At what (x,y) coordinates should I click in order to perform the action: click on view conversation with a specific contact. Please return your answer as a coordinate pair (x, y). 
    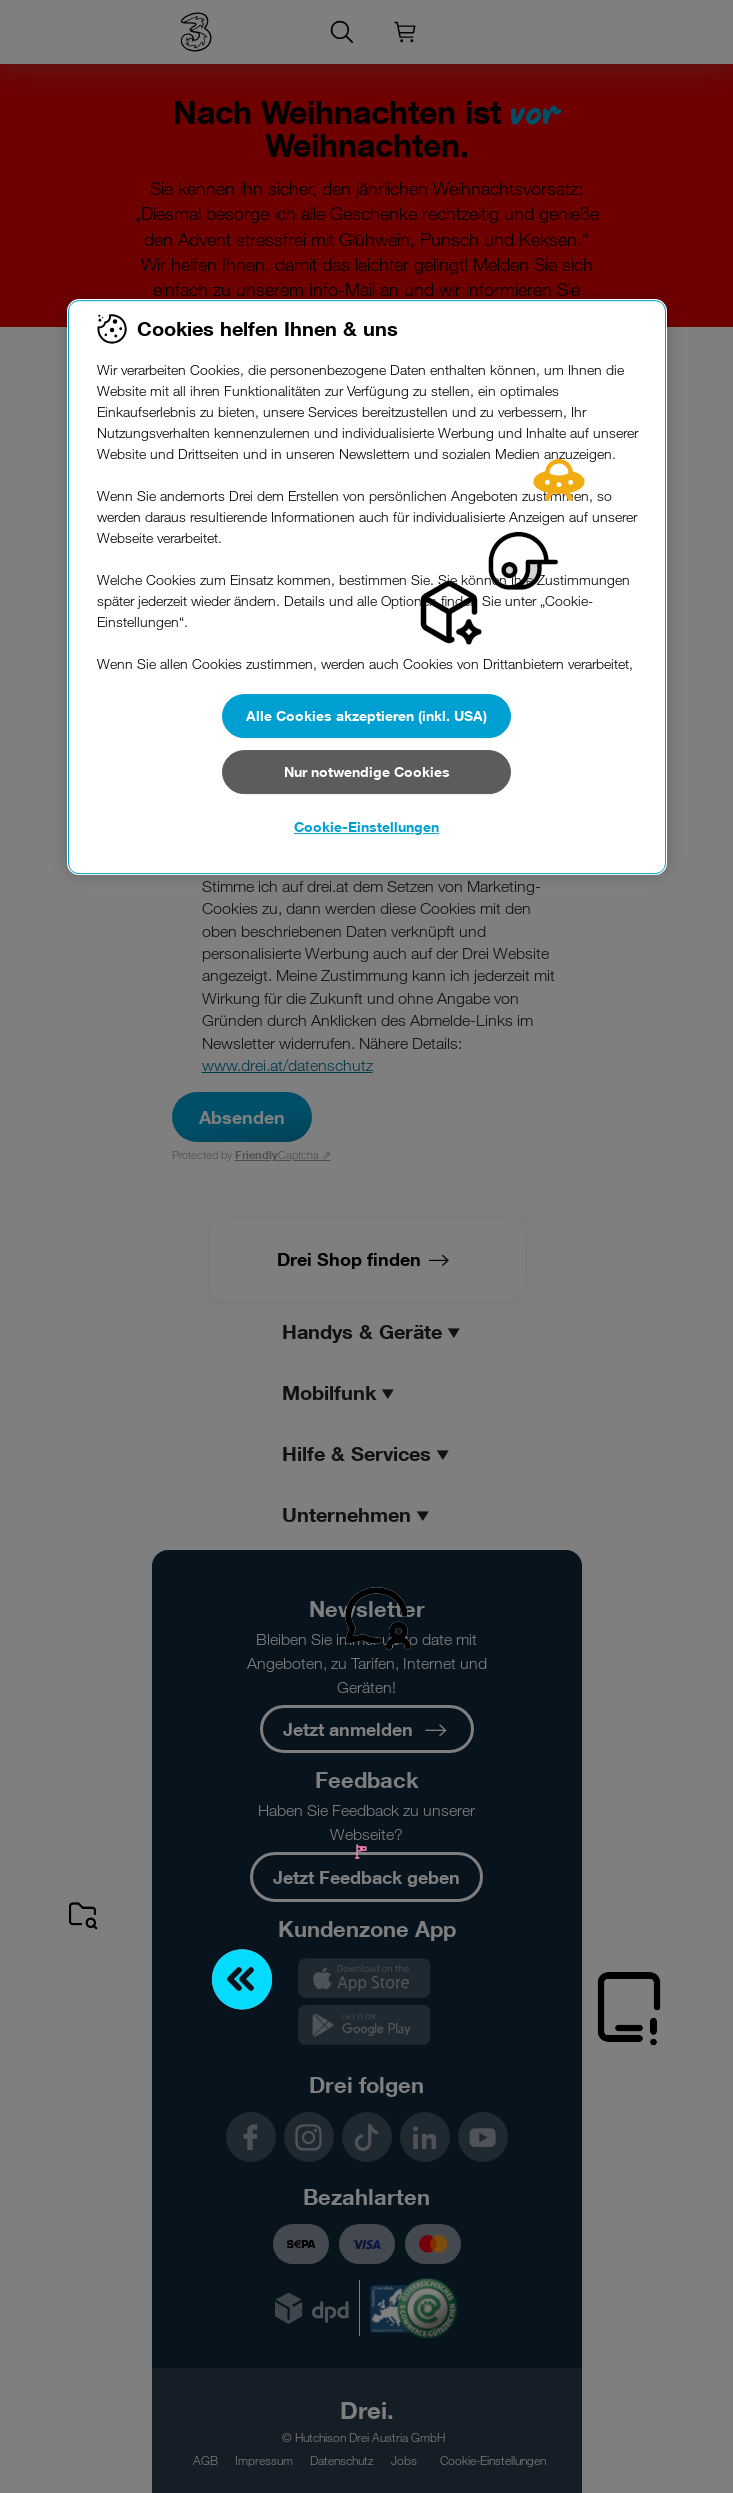
    Looking at the image, I should click on (376, 1615).